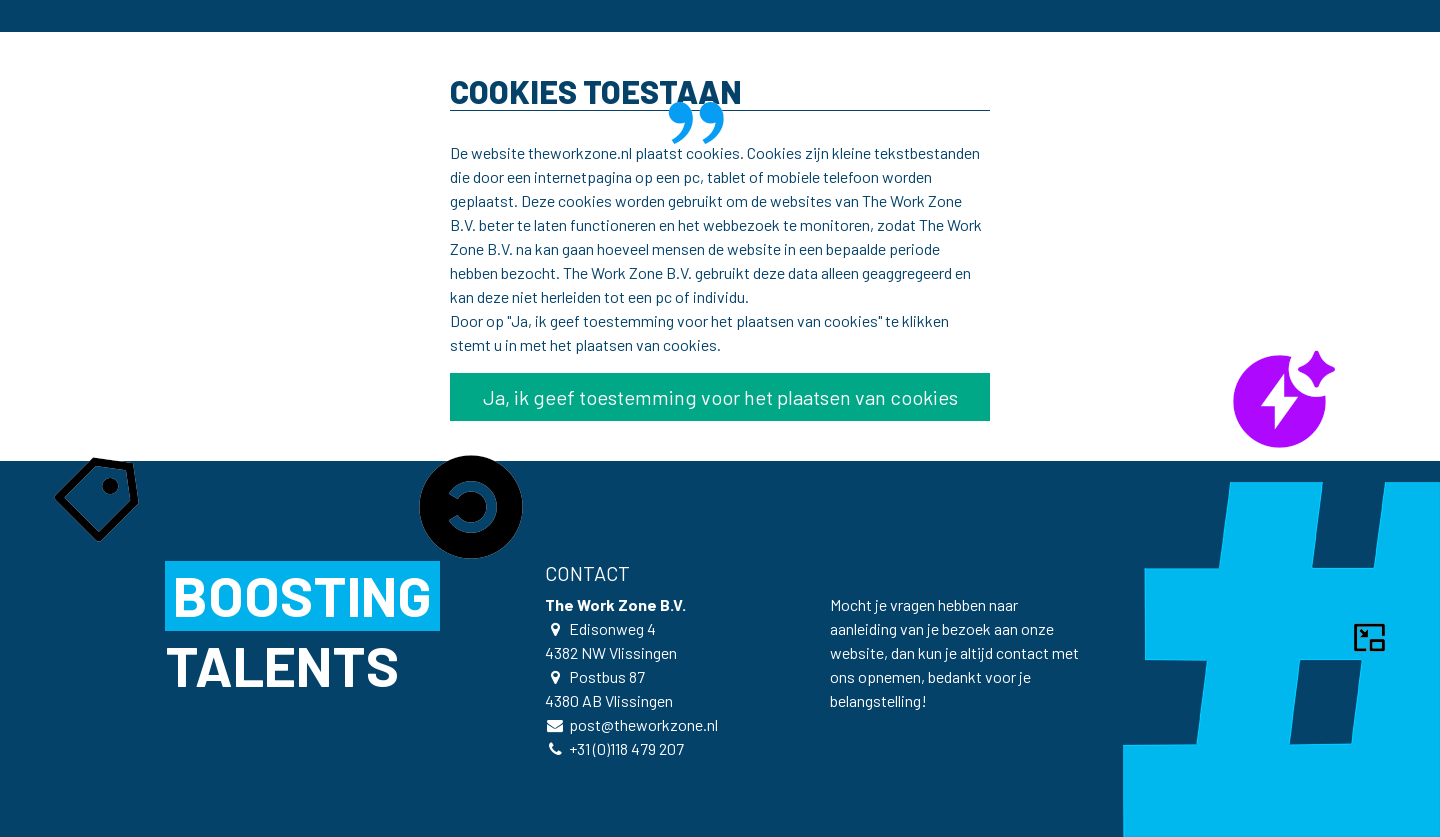 The image size is (1440, 837). Describe the element at coordinates (97, 497) in the screenshot. I see `view or apply a price tag to an item` at that location.